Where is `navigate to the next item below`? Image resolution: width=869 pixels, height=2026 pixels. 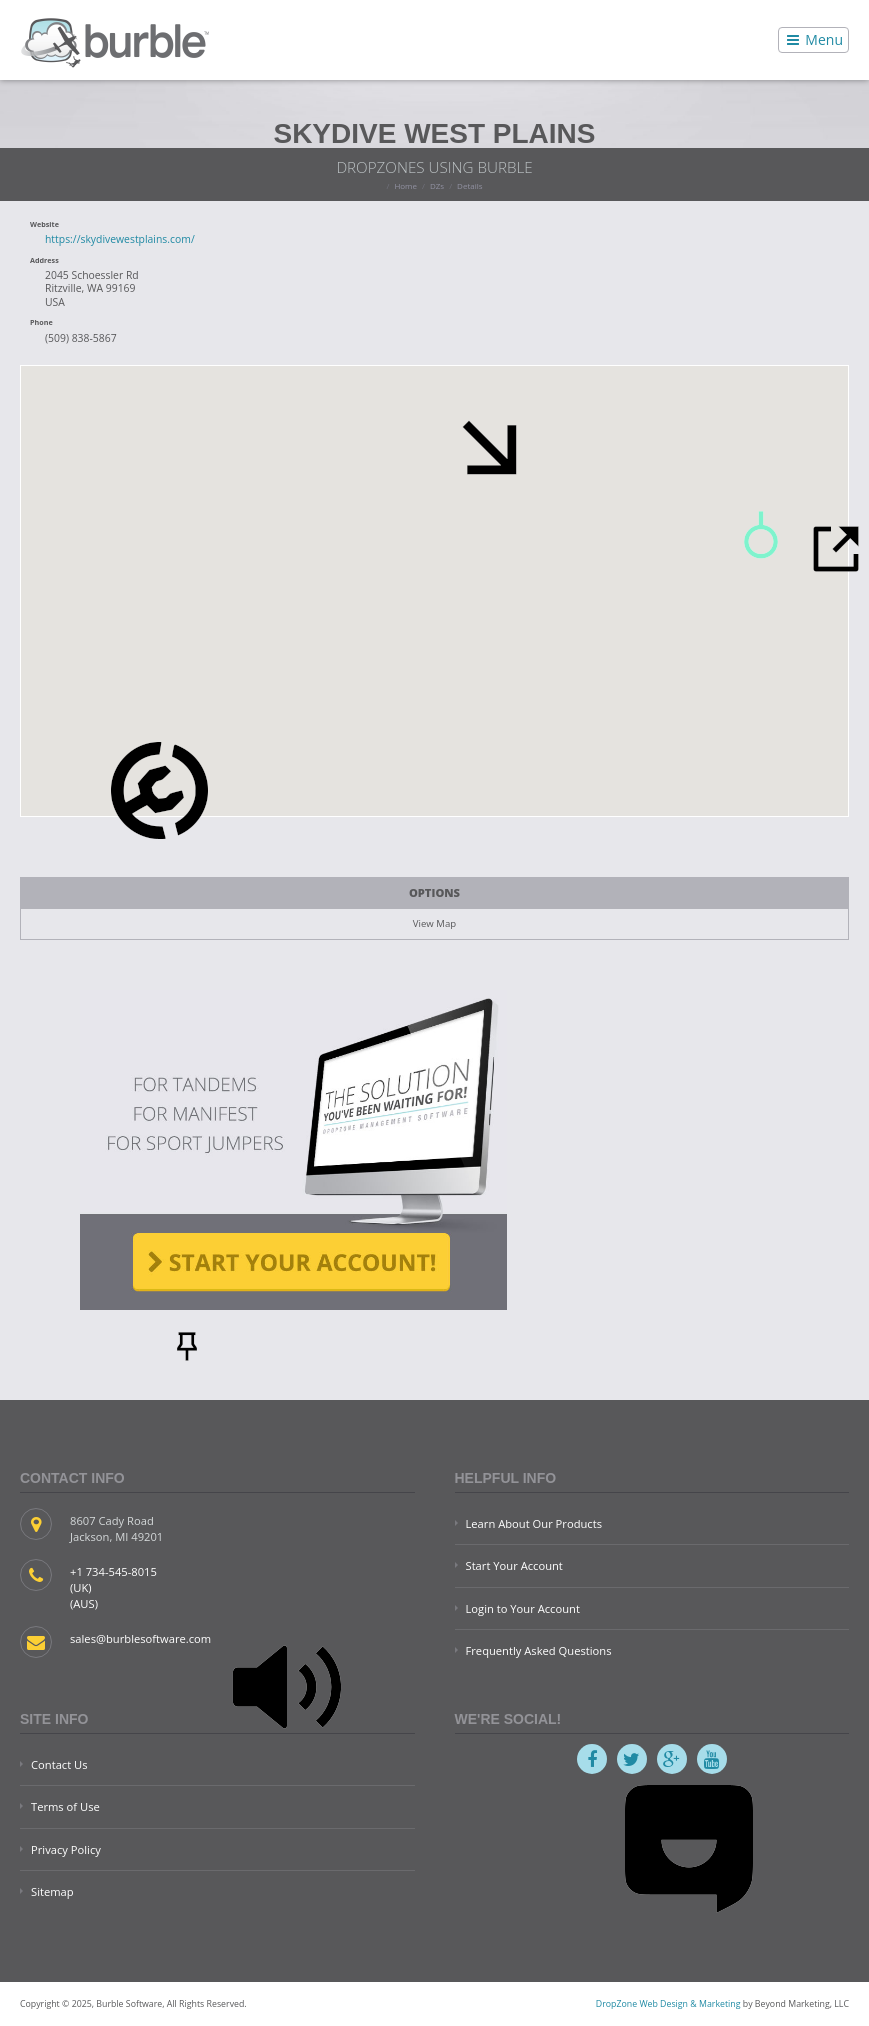 navigate to the next item below is located at coordinates (489, 447).